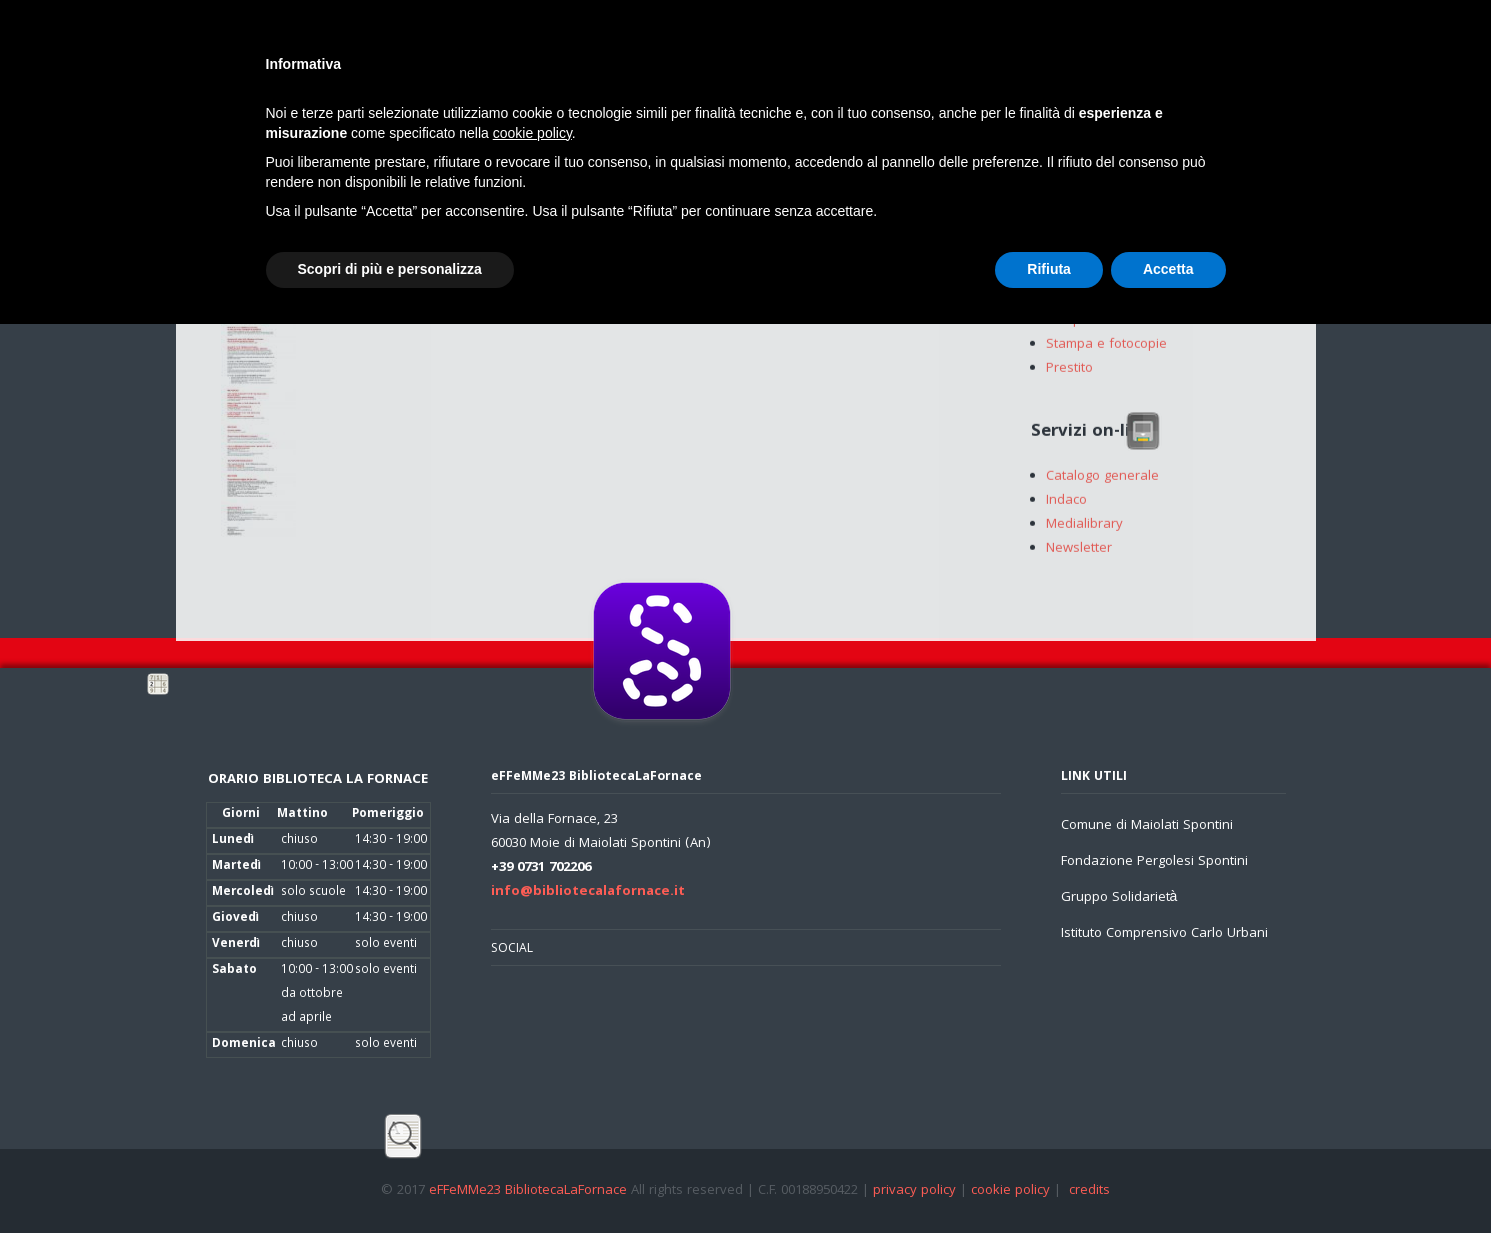  Describe the element at coordinates (662, 651) in the screenshot. I see `open Seamly2D pattern drafting application` at that location.